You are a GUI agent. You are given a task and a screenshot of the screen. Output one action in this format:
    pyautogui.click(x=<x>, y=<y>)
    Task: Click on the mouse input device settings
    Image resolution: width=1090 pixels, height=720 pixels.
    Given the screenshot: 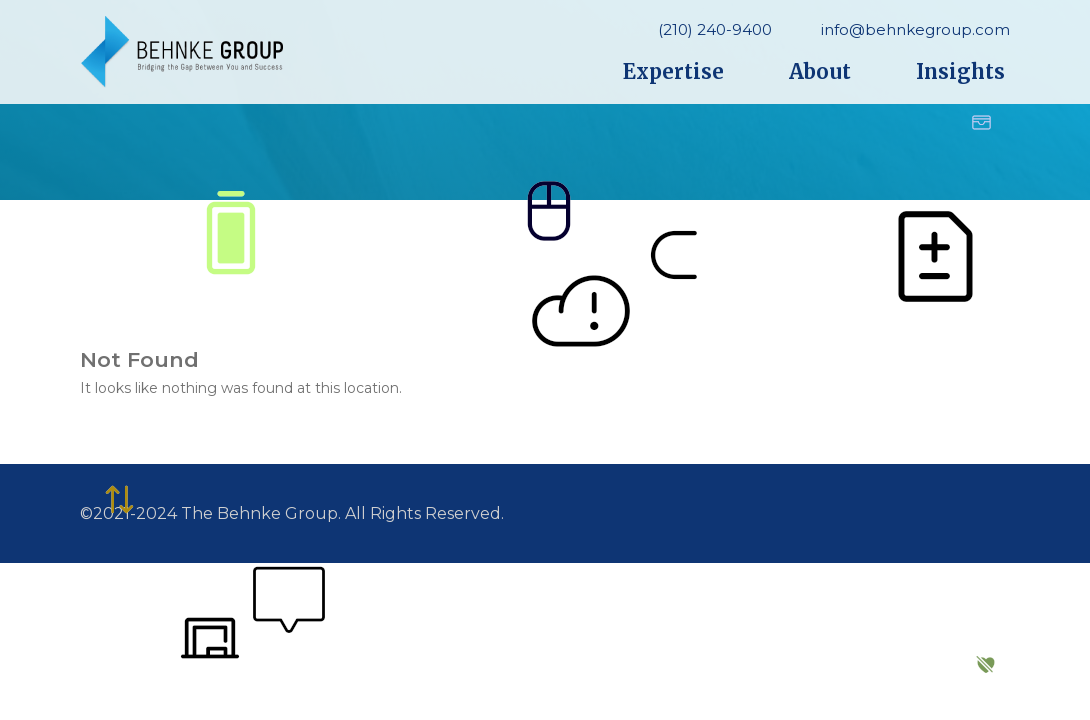 What is the action you would take?
    pyautogui.click(x=549, y=211)
    